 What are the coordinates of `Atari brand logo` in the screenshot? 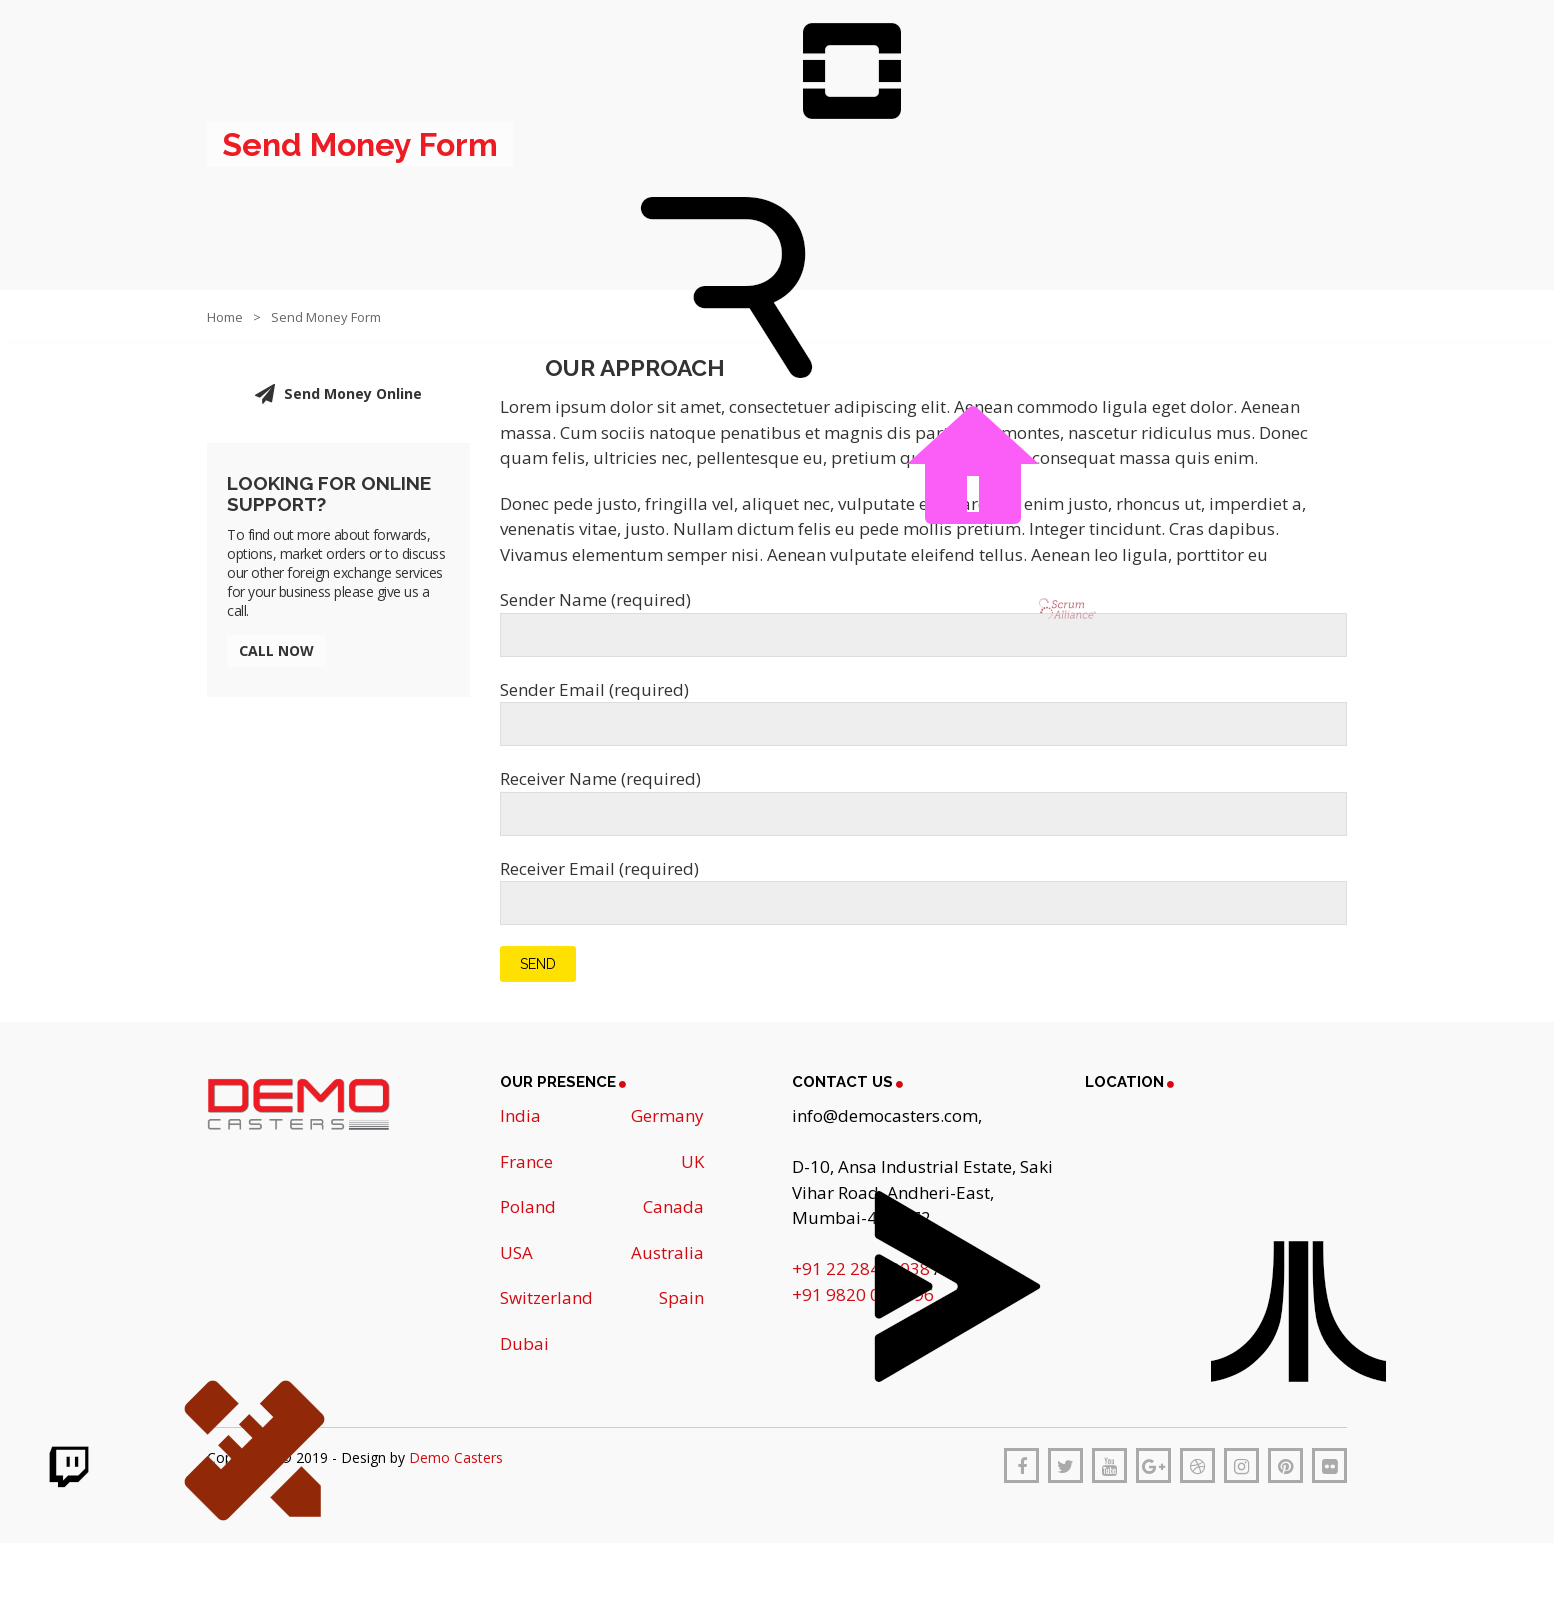 It's located at (1298, 1311).